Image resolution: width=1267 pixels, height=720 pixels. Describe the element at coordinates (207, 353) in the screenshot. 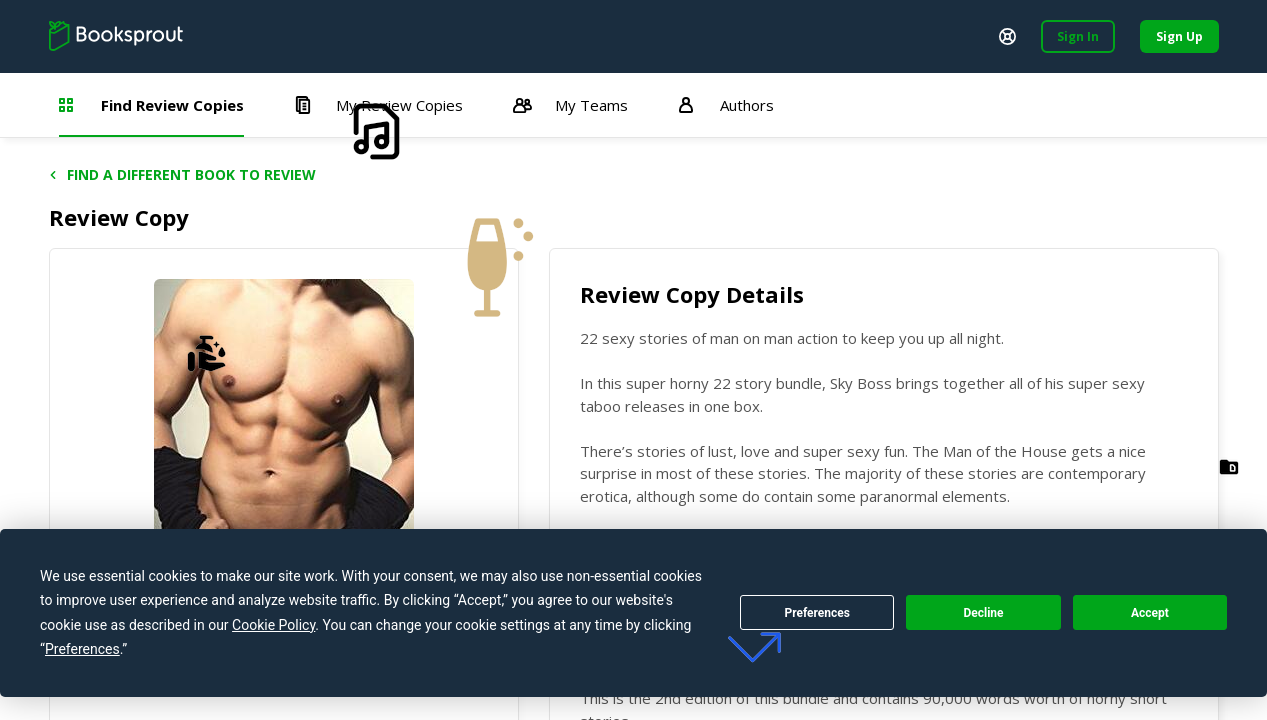

I see `hand washing or hygiene reminder` at that location.